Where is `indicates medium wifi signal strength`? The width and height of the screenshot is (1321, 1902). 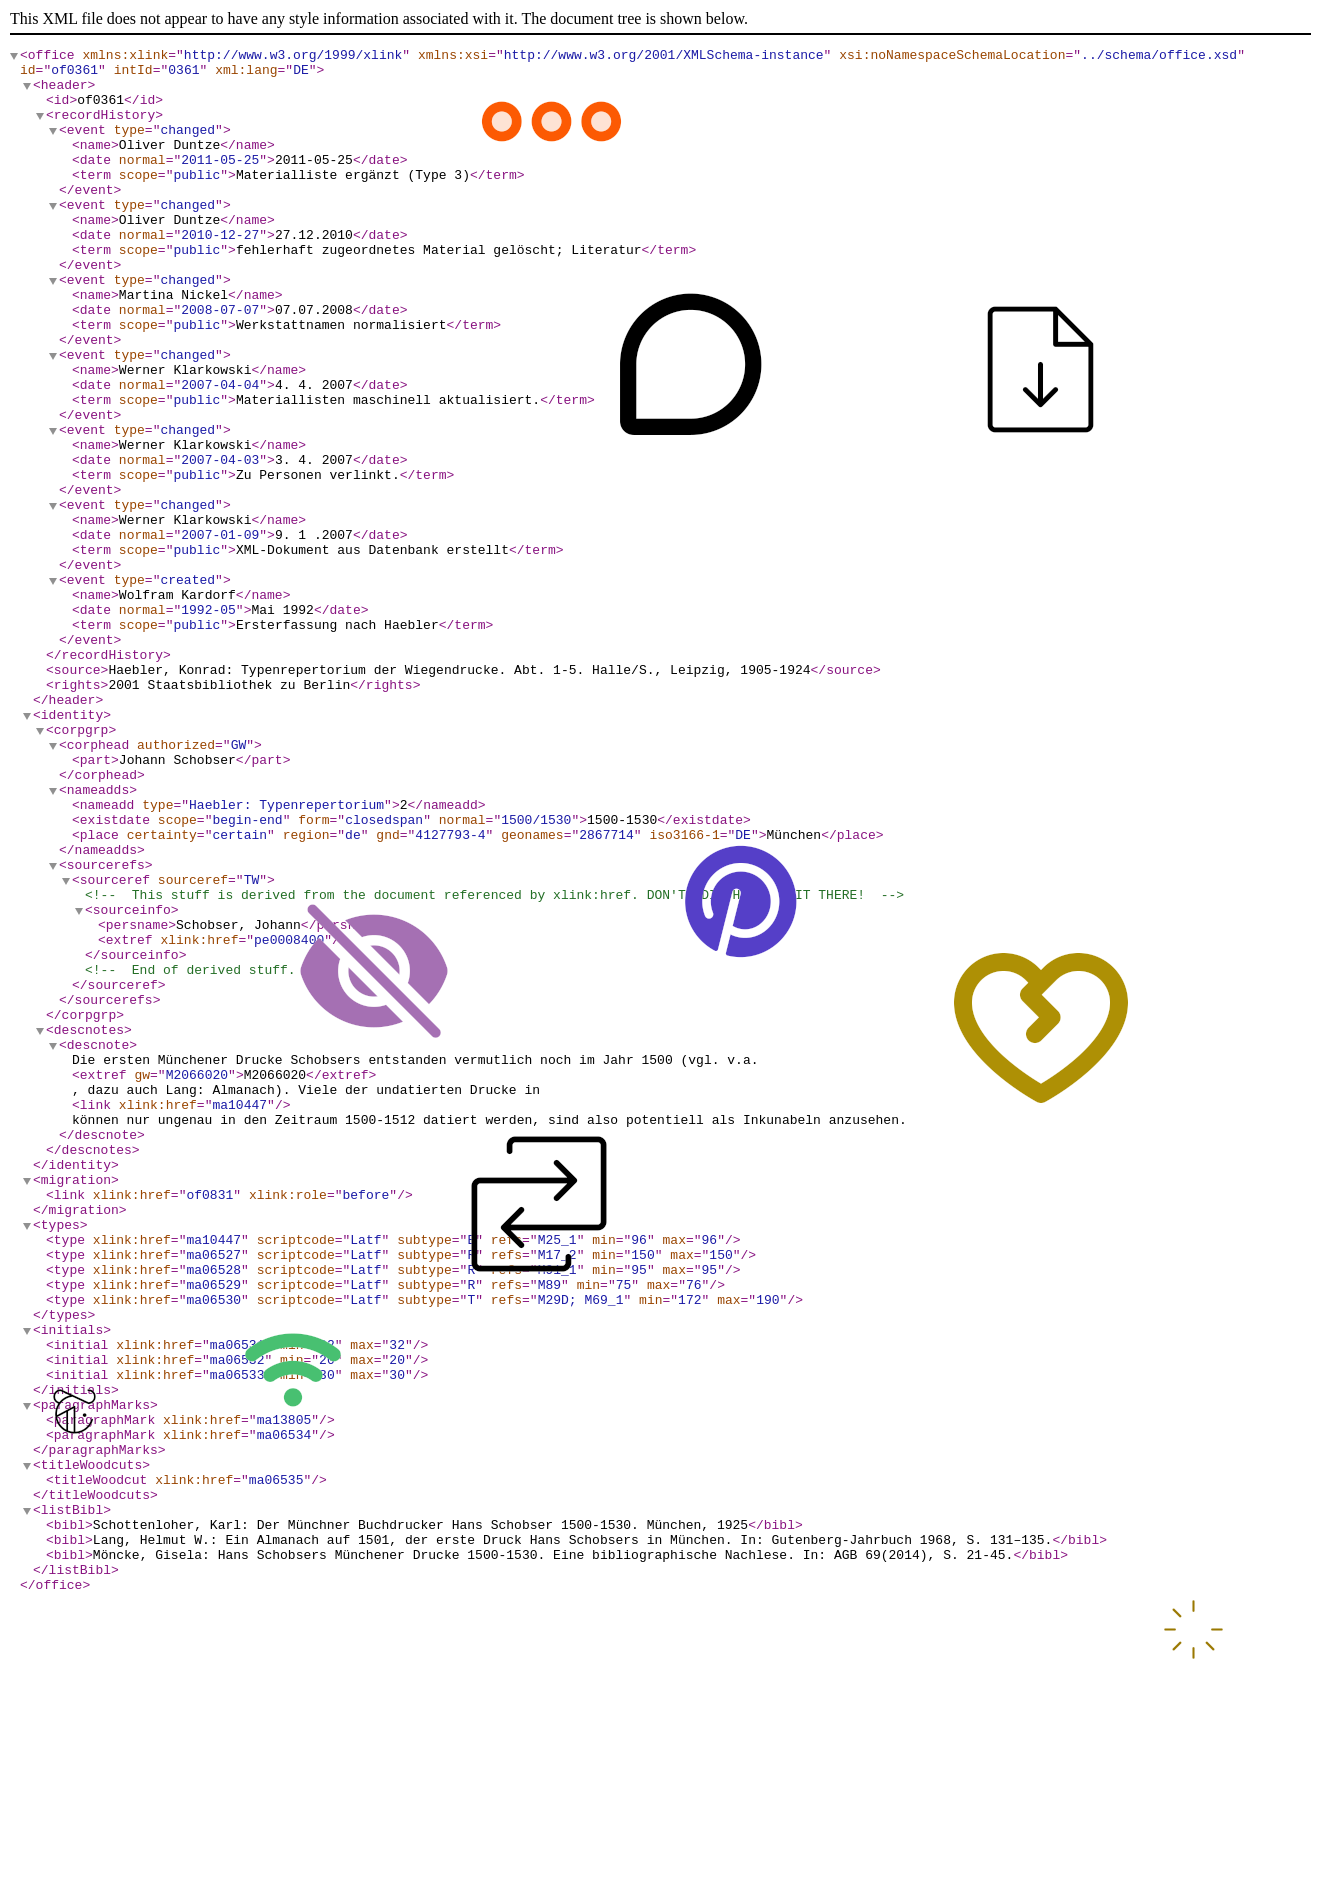 indicates medium wifi signal strength is located at coordinates (293, 1354).